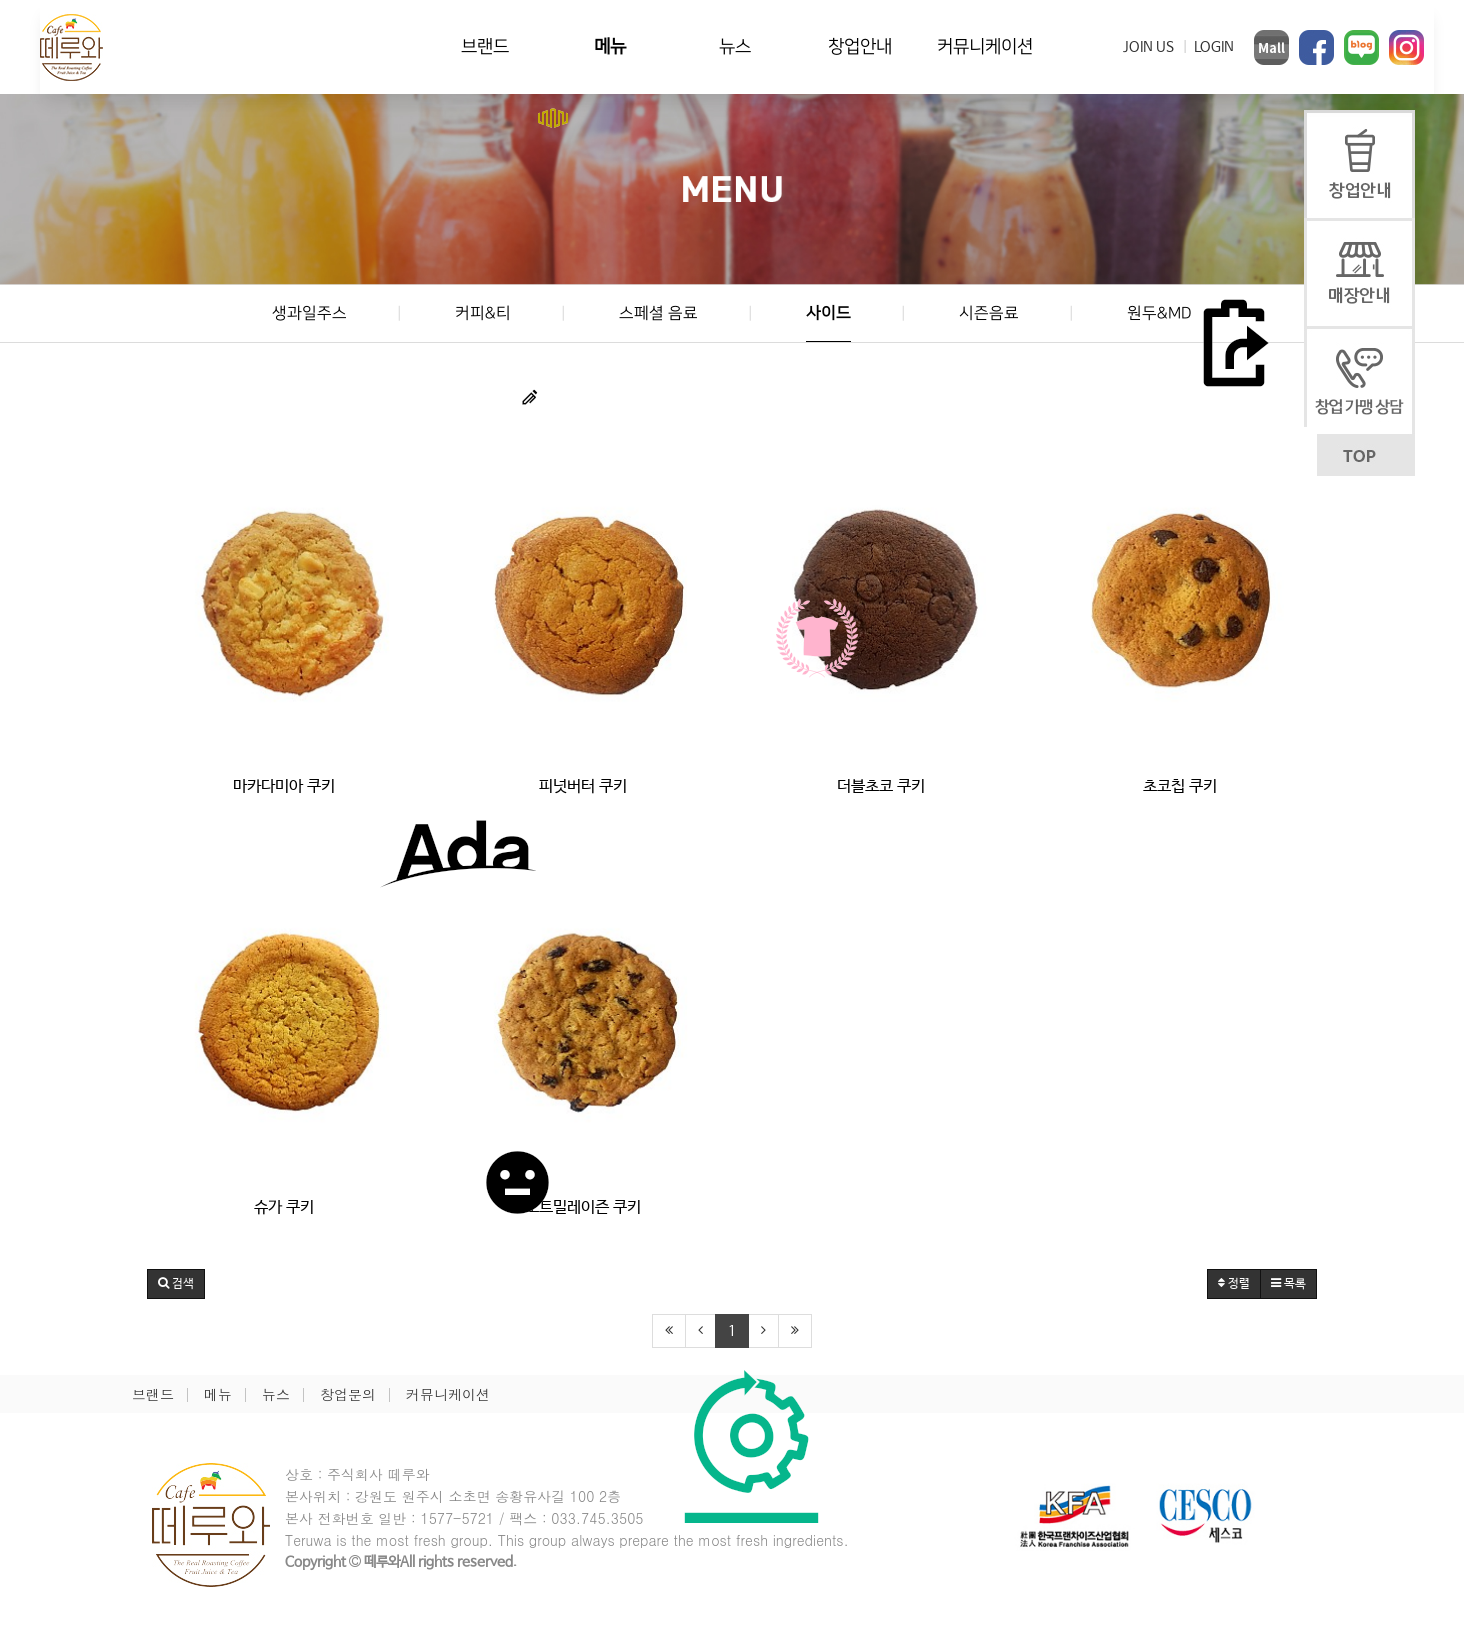 Image resolution: width=1464 pixels, height=1637 pixels. I want to click on ada company logo, so click(458, 854).